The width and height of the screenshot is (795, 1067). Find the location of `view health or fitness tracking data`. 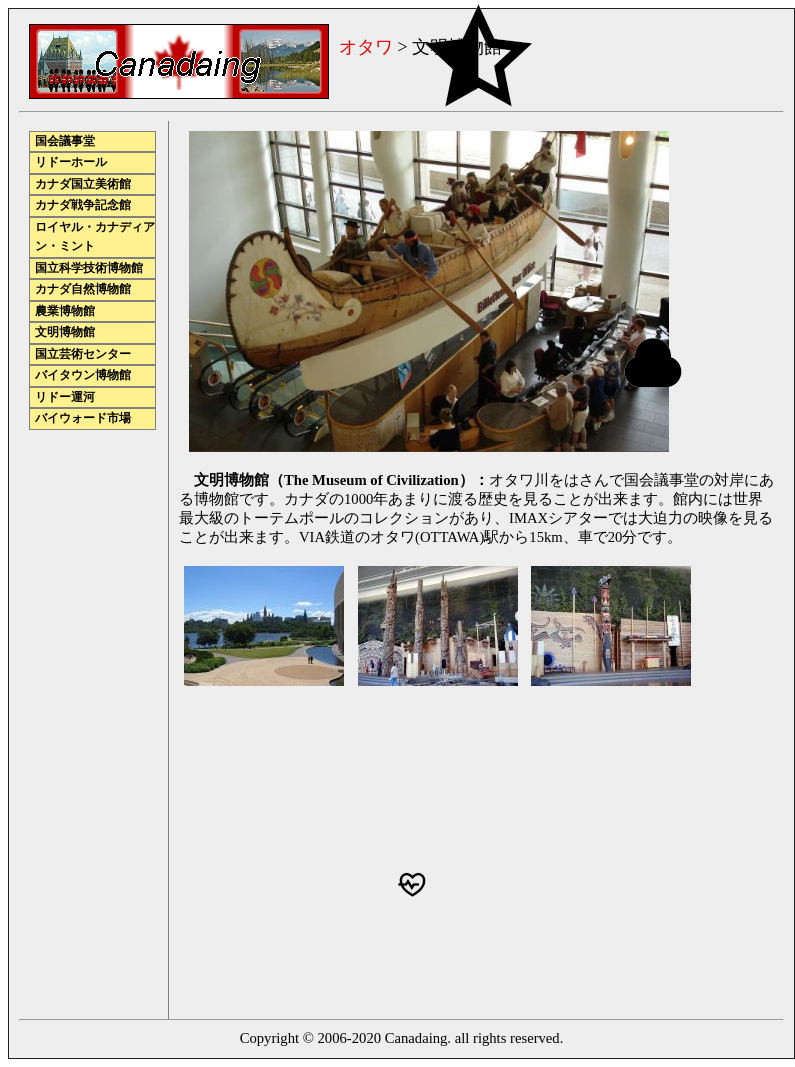

view health or fitness tracking data is located at coordinates (412, 884).